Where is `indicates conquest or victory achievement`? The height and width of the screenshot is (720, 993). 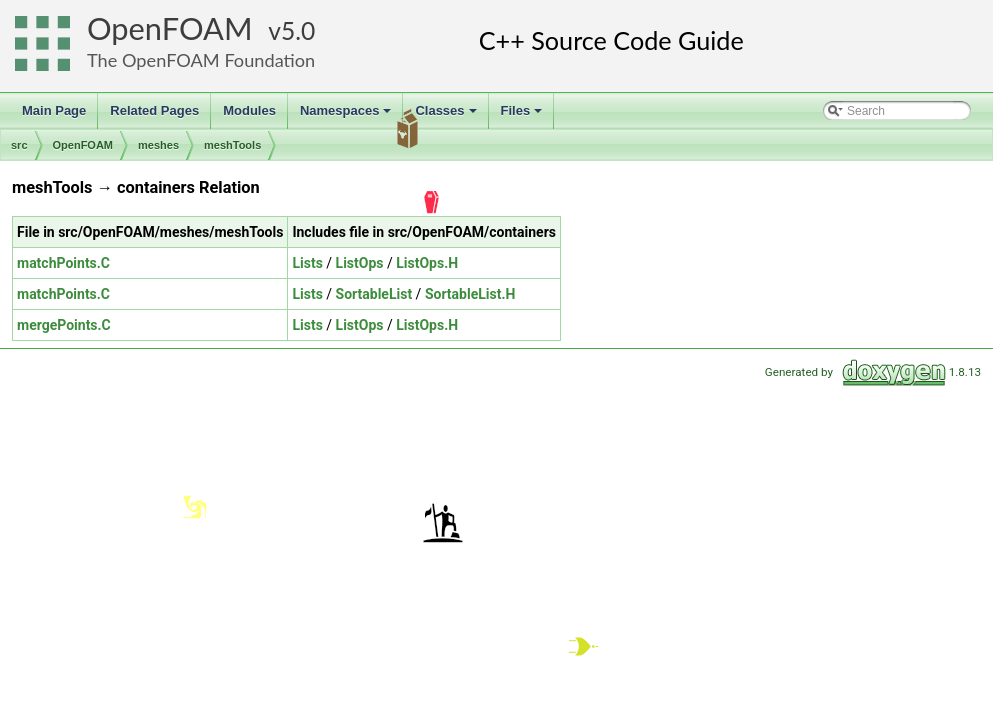
indicates conquest or victory achievement is located at coordinates (443, 523).